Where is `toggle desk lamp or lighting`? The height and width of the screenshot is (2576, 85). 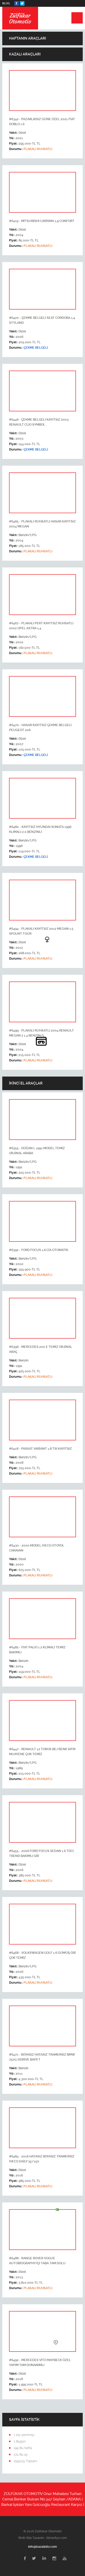
toggle desk lamp or lighting is located at coordinates (47, 939).